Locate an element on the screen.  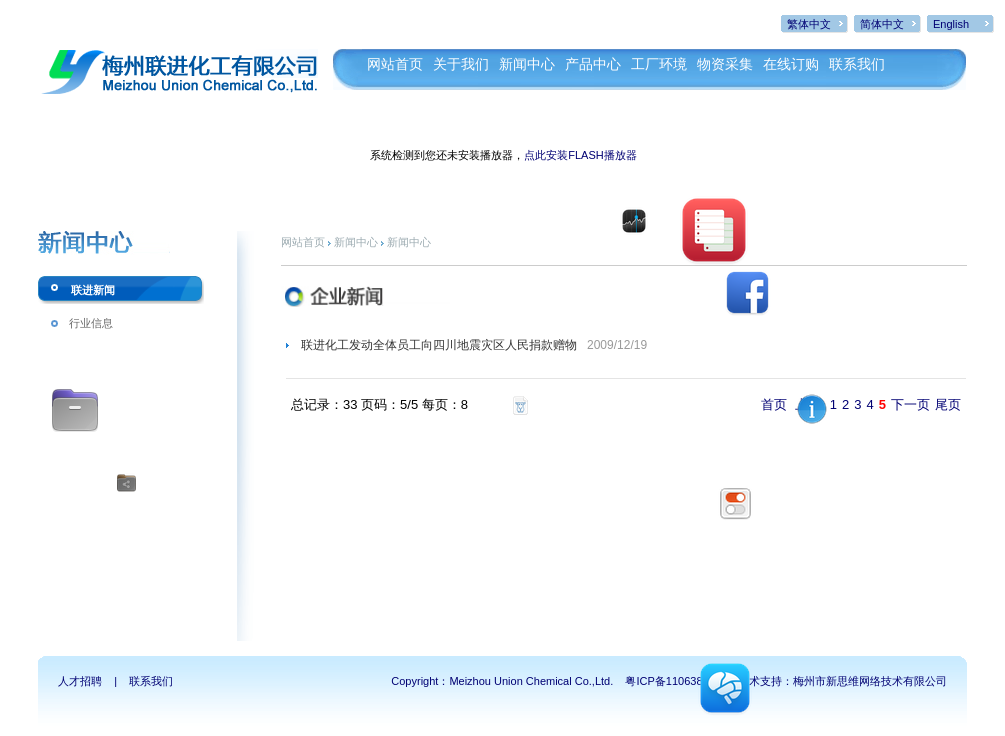
open the file manager application is located at coordinates (75, 410).